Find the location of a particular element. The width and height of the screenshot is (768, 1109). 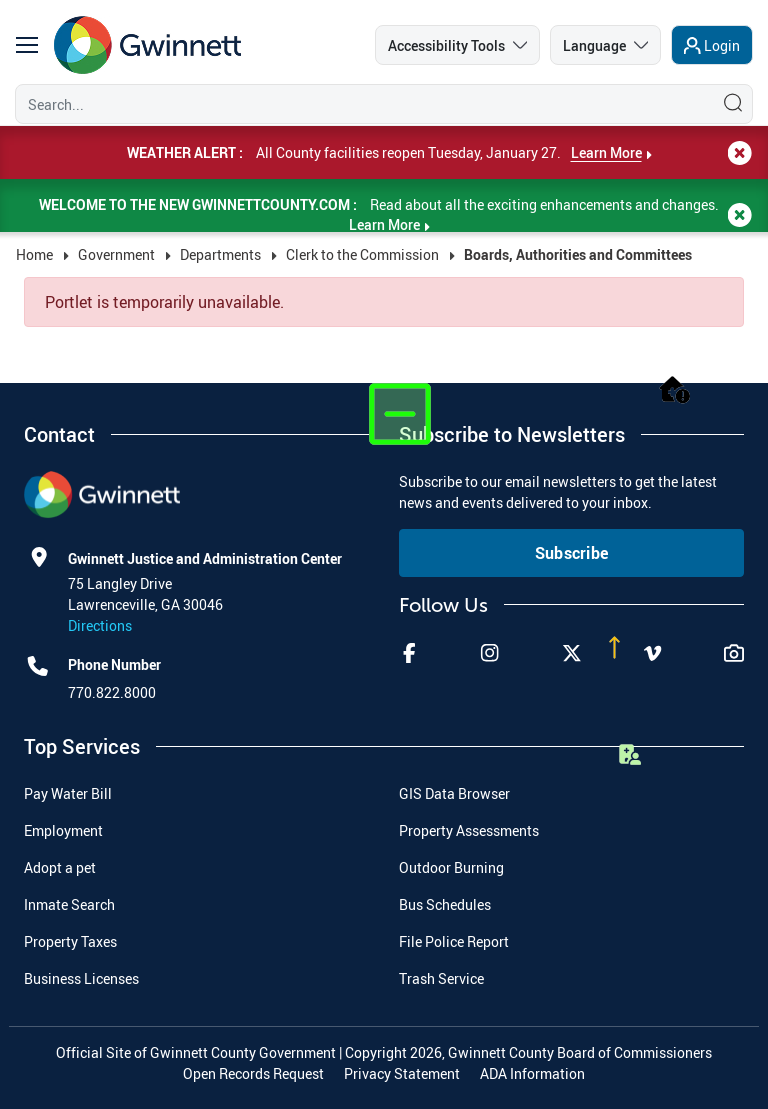

collapse or minimize a section is located at coordinates (400, 414).